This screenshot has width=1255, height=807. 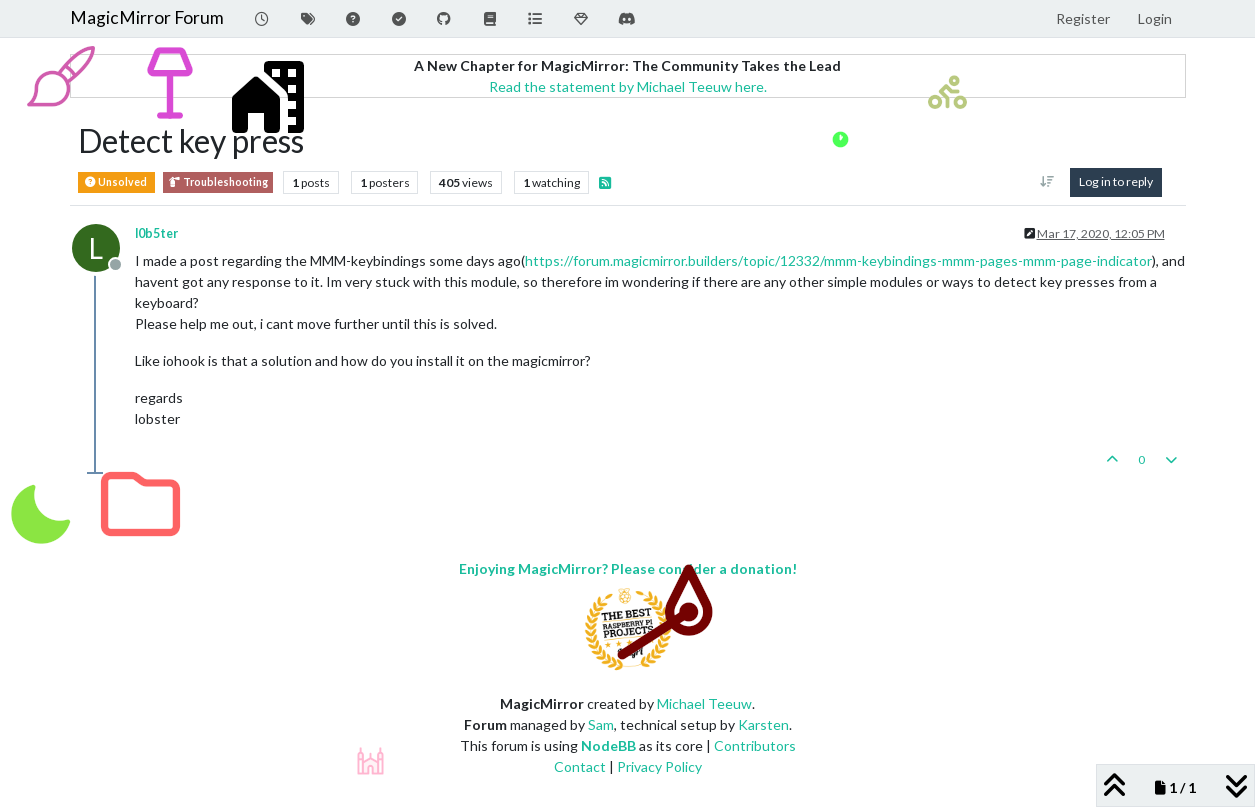 I want to click on access cycling or bike-related features, so click(x=947, y=93).